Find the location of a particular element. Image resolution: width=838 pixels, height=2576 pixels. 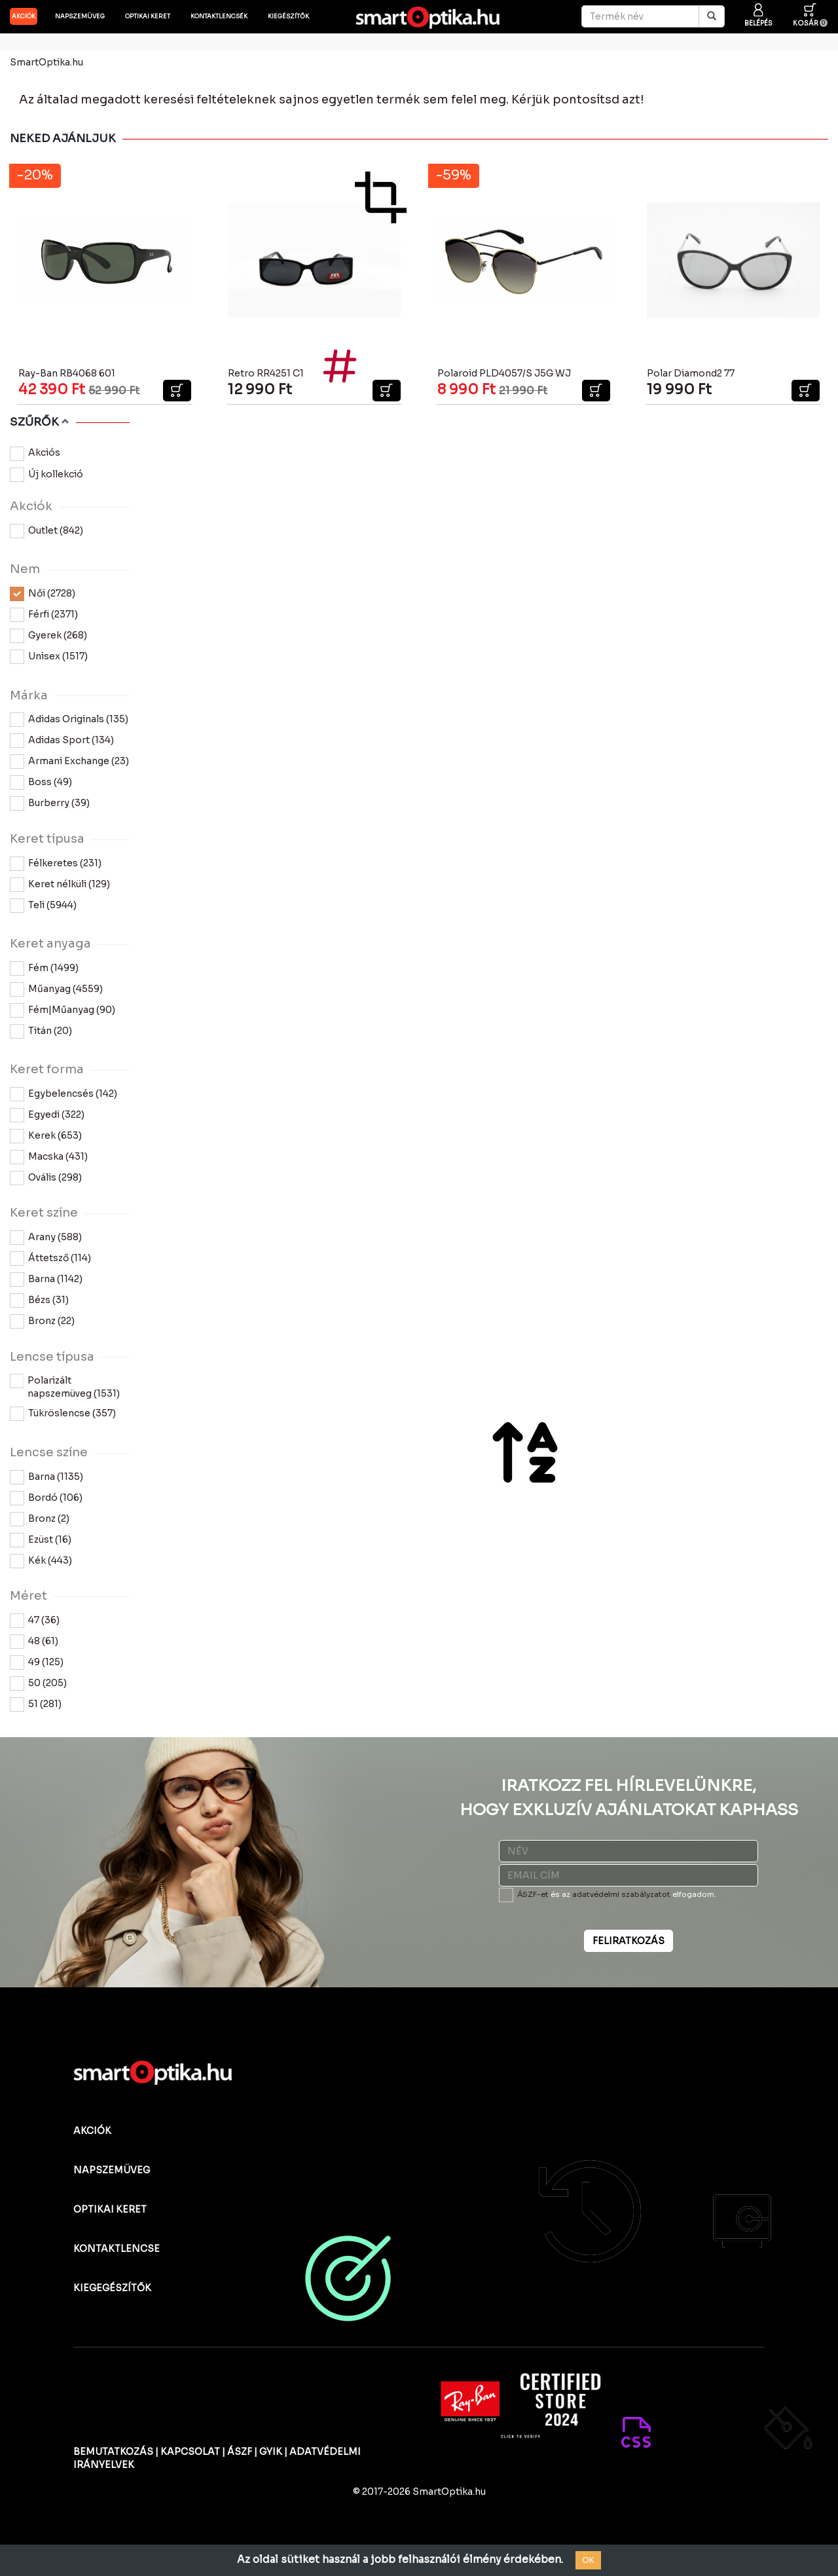

sort items alphabetically in ascending order (A to Z) is located at coordinates (525, 1452).